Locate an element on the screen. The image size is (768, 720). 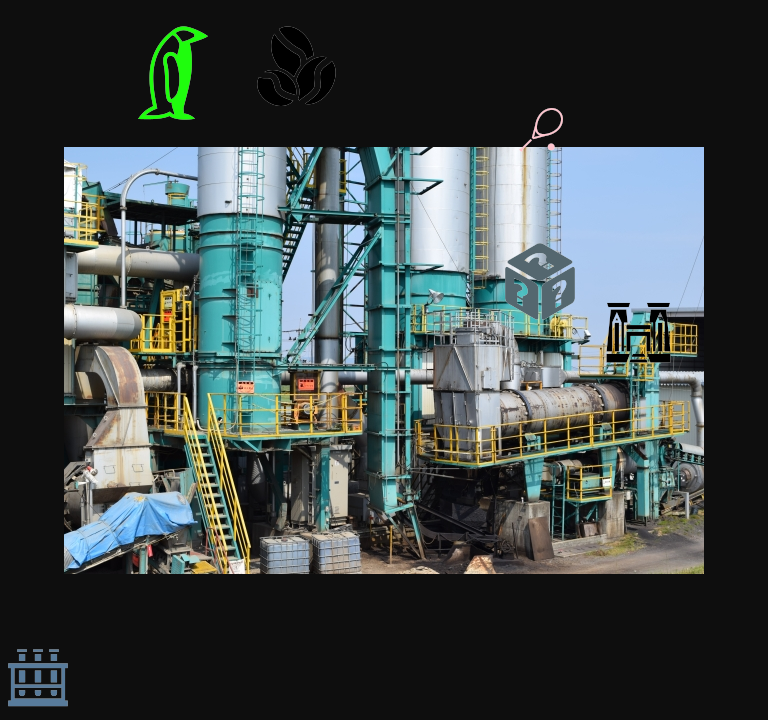
access laboratory or science features is located at coordinates (38, 677).